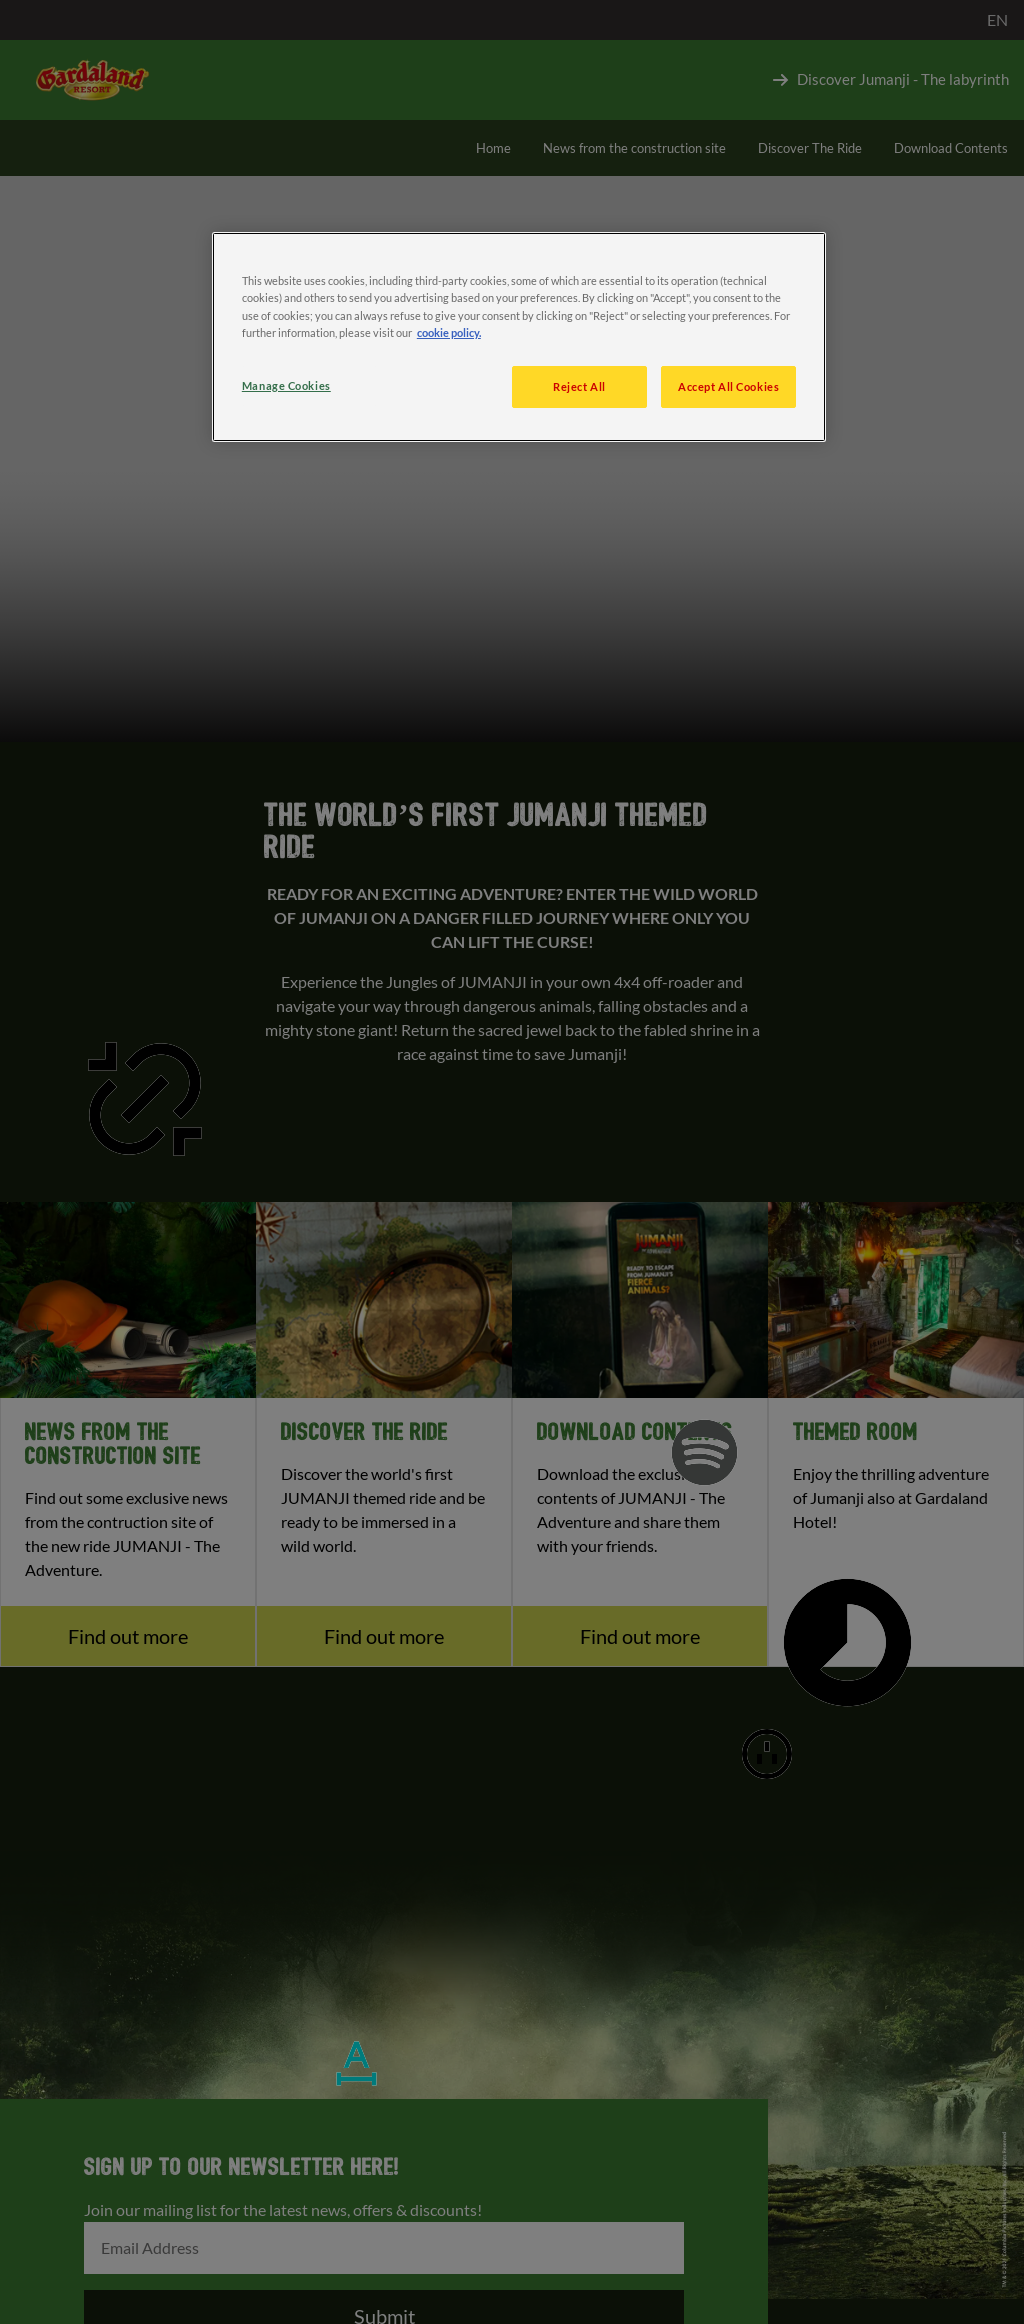  Describe the element at coordinates (356, 2063) in the screenshot. I see `adjust letter spacing in text` at that location.